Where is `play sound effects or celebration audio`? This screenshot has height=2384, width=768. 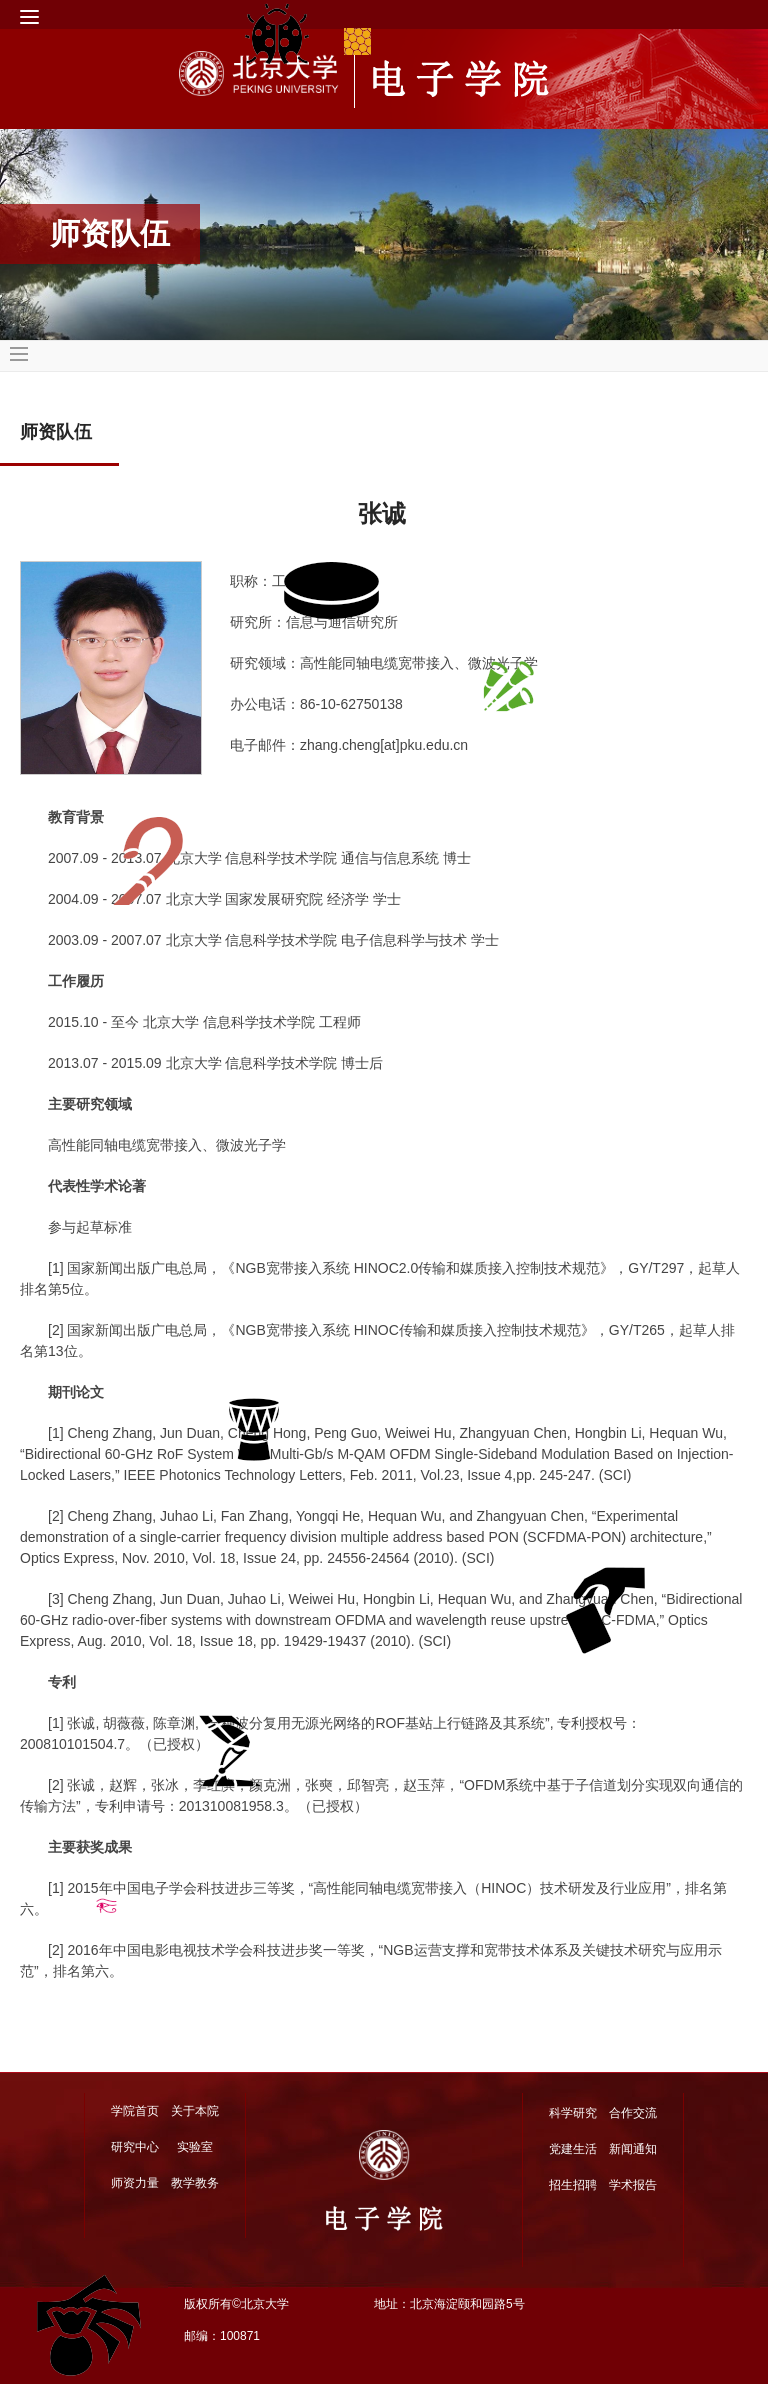
play sound effects or celebration audio is located at coordinates (509, 686).